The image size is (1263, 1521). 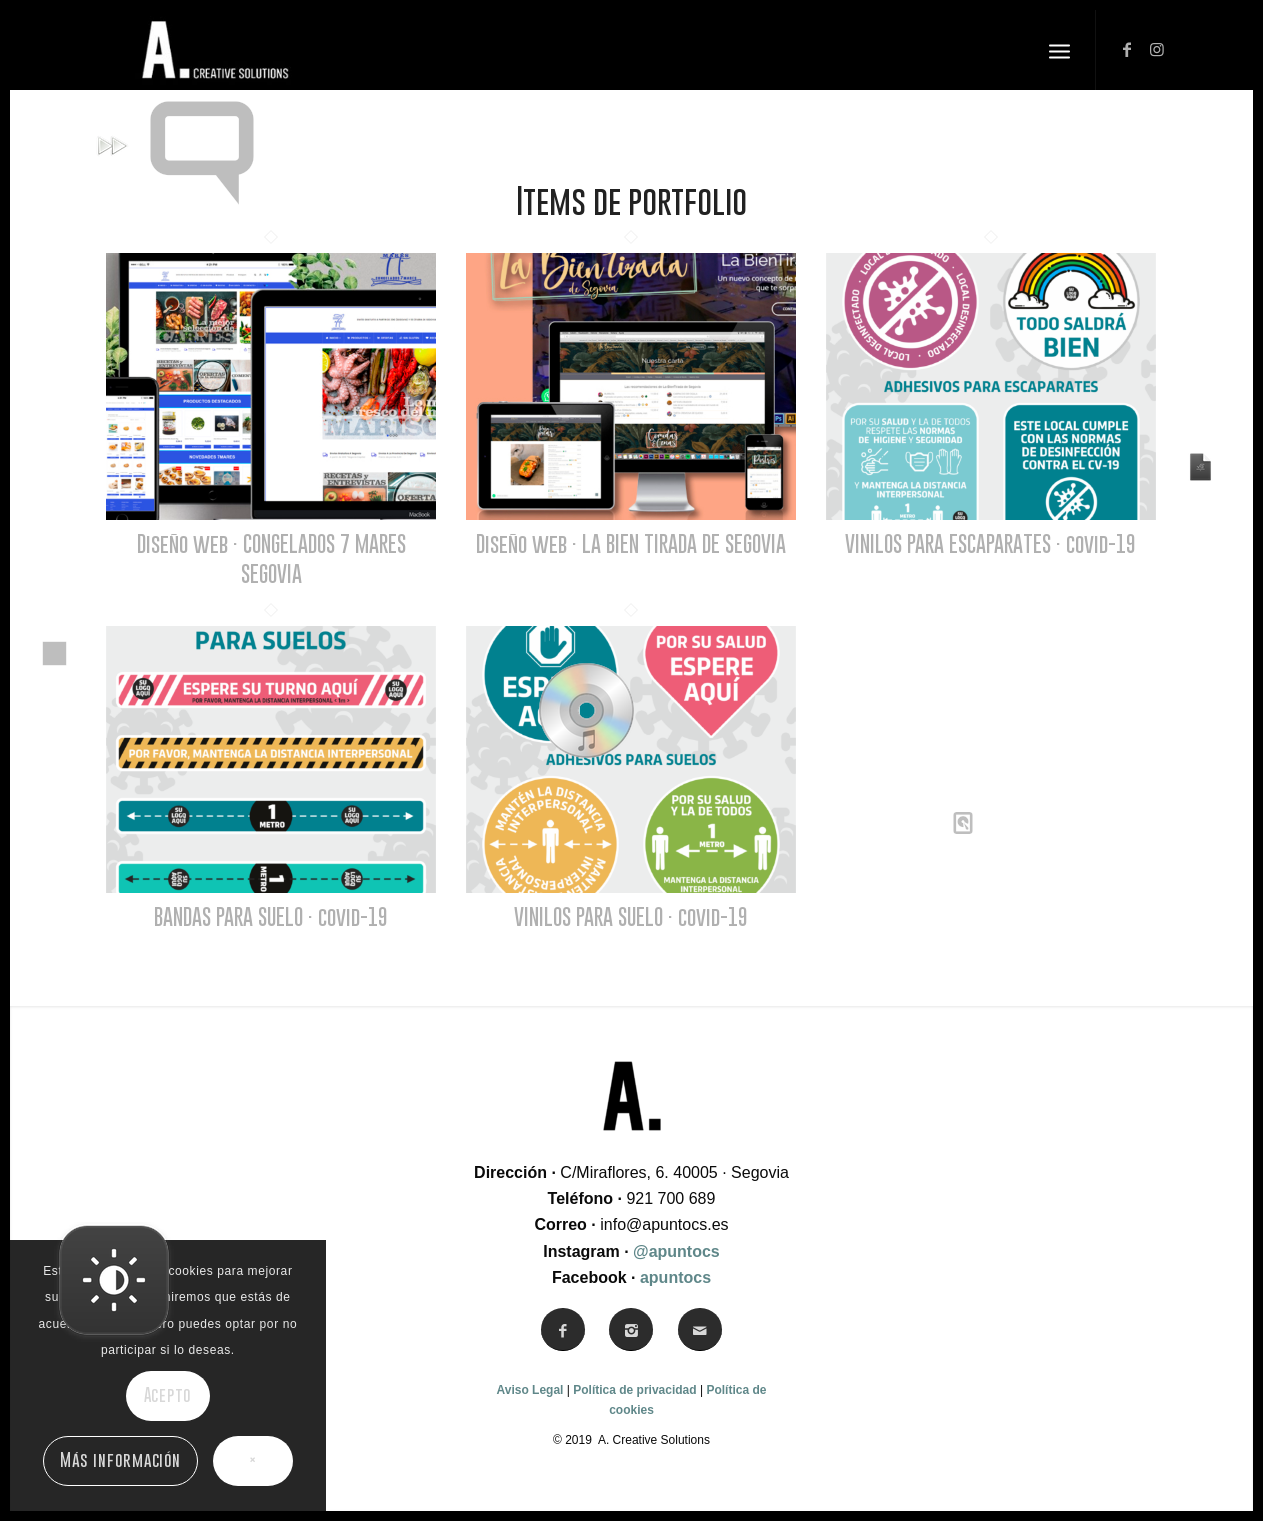 What do you see at coordinates (112, 146) in the screenshot?
I see `skip to next track` at bounding box center [112, 146].